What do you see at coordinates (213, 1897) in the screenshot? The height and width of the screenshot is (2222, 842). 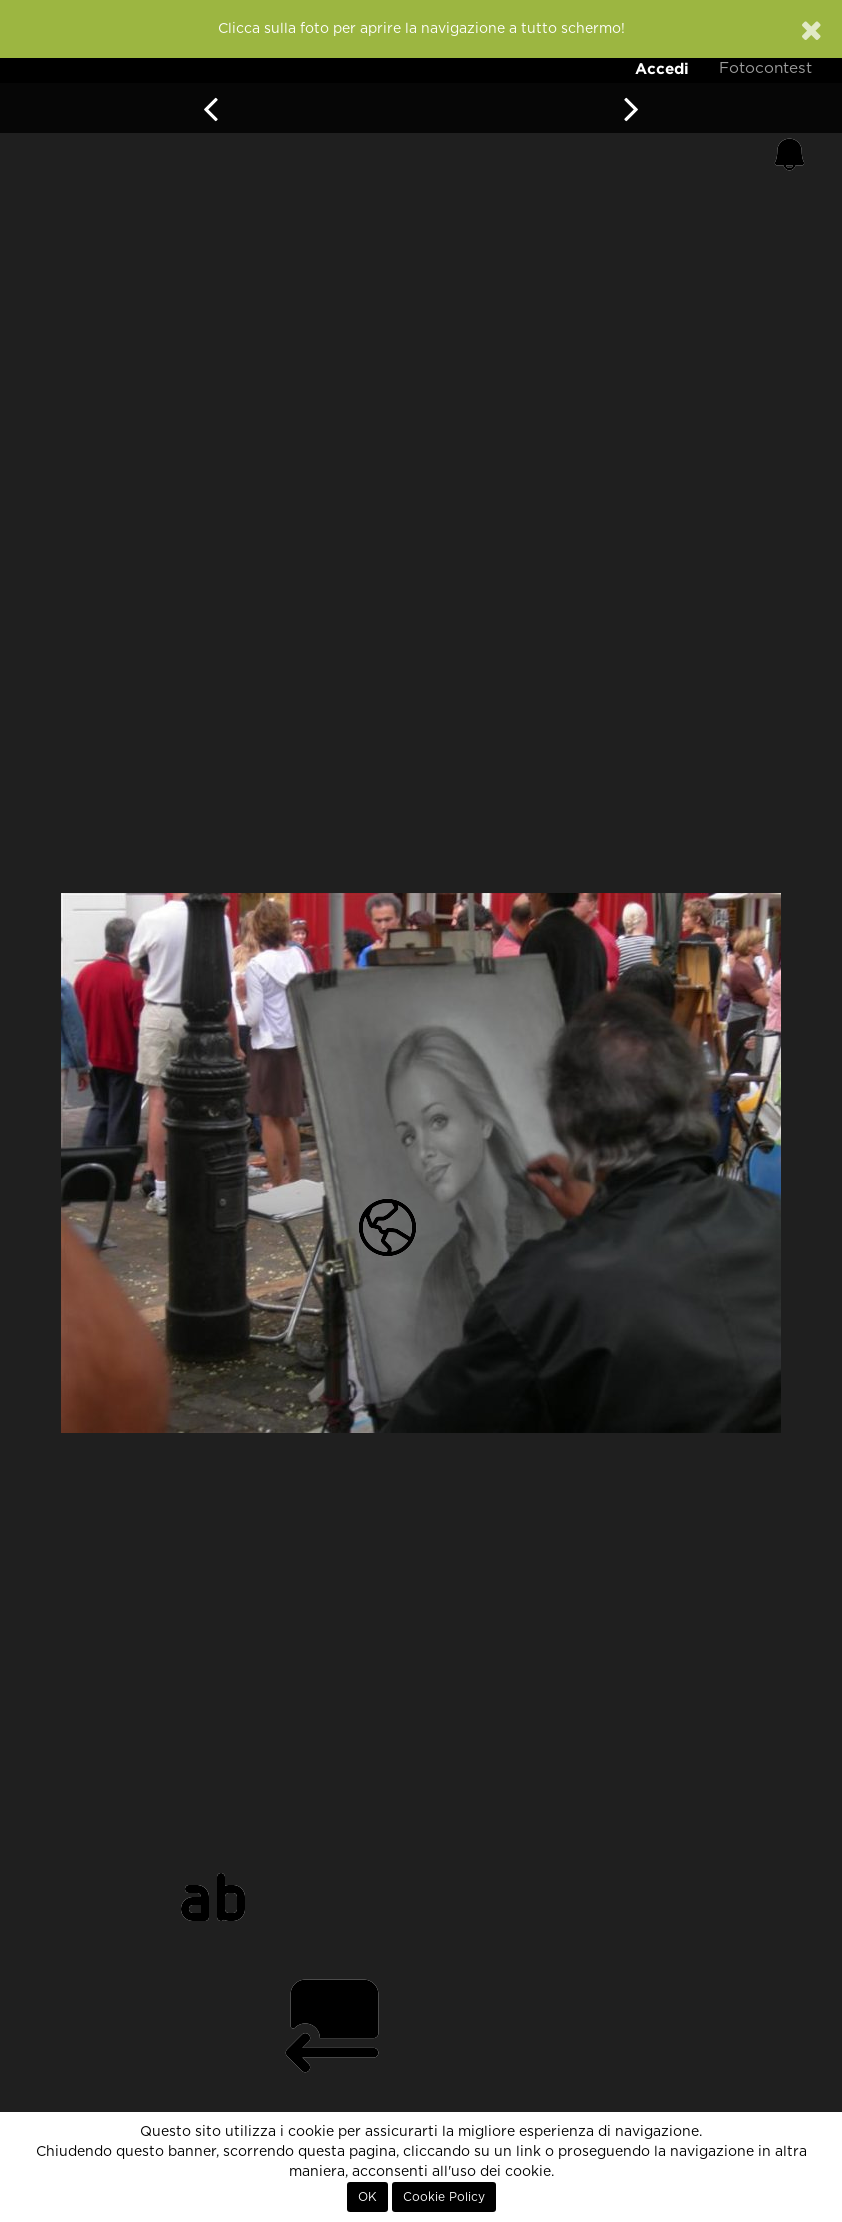 I see `switch to latin alphabet input` at bounding box center [213, 1897].